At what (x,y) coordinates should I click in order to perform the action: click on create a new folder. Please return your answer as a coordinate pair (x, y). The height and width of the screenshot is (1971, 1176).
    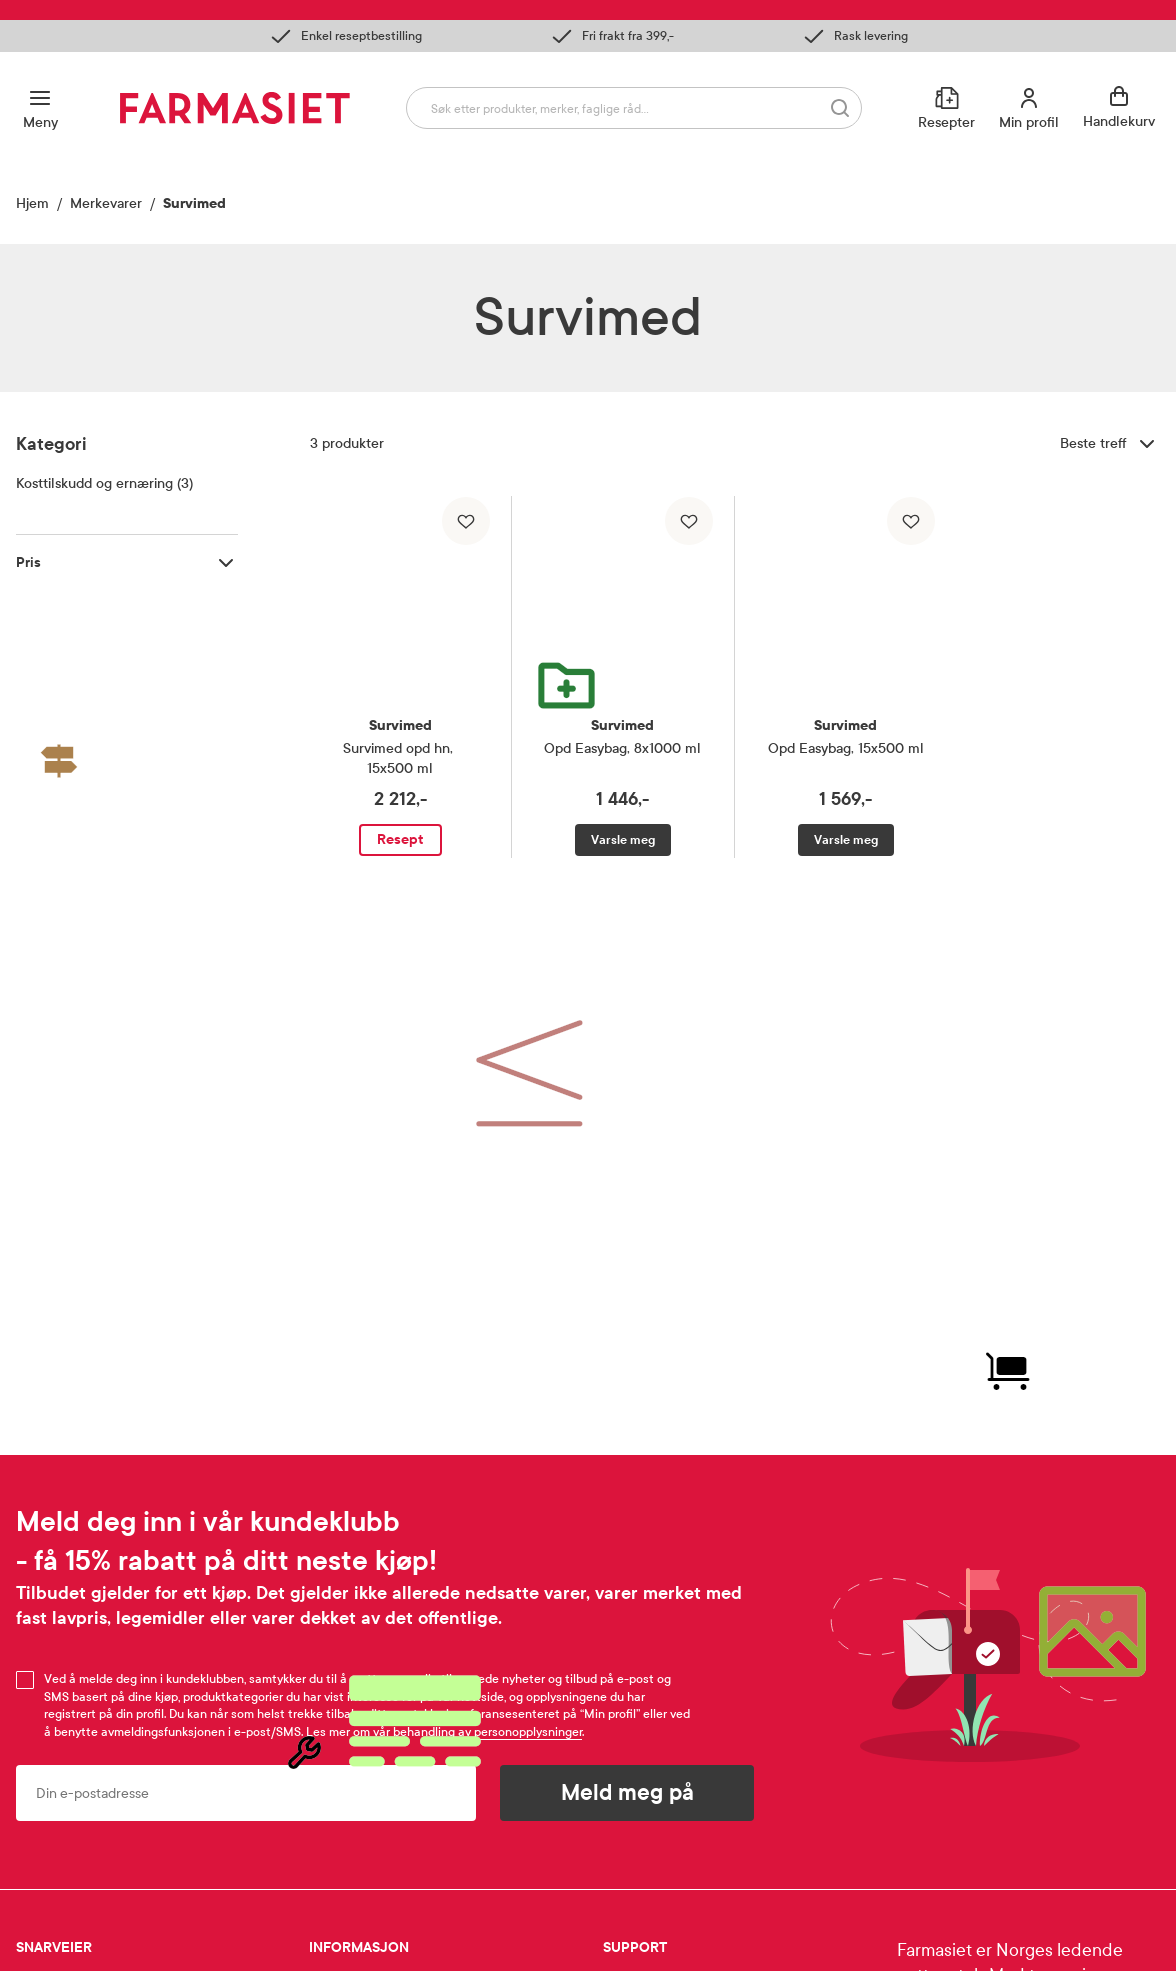
    Looking at the image, I should click on (566, 684).